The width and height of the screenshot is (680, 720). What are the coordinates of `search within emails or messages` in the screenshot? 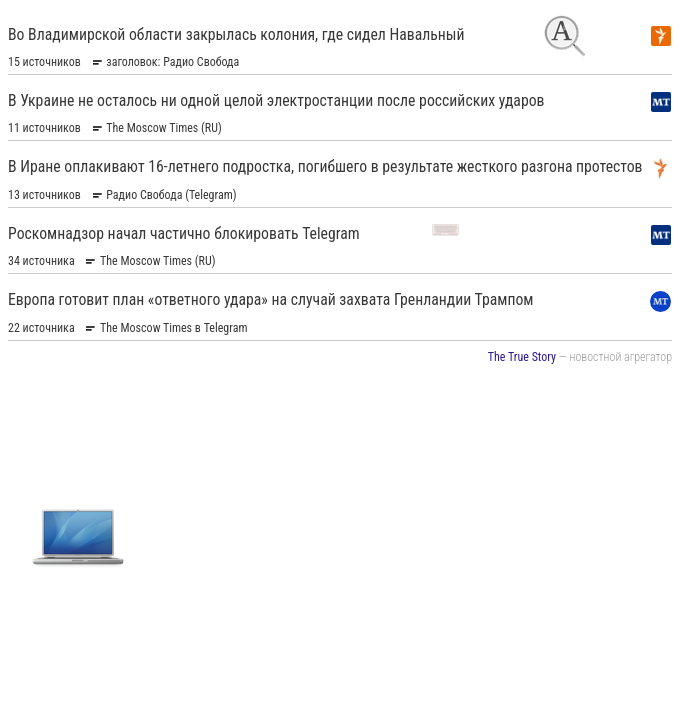 It's located at (564, 35).